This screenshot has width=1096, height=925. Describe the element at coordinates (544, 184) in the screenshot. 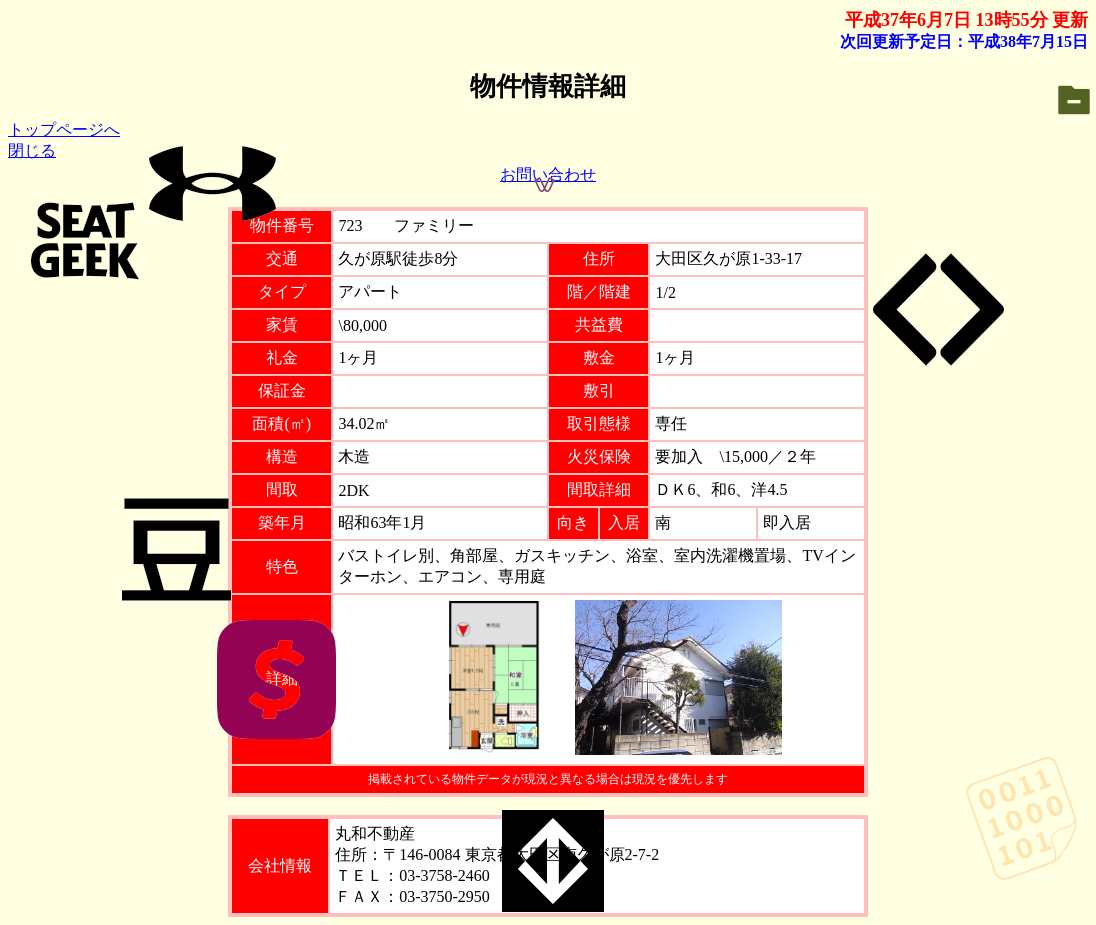

I see `link or sign in to viva wallet payment services` at that location.